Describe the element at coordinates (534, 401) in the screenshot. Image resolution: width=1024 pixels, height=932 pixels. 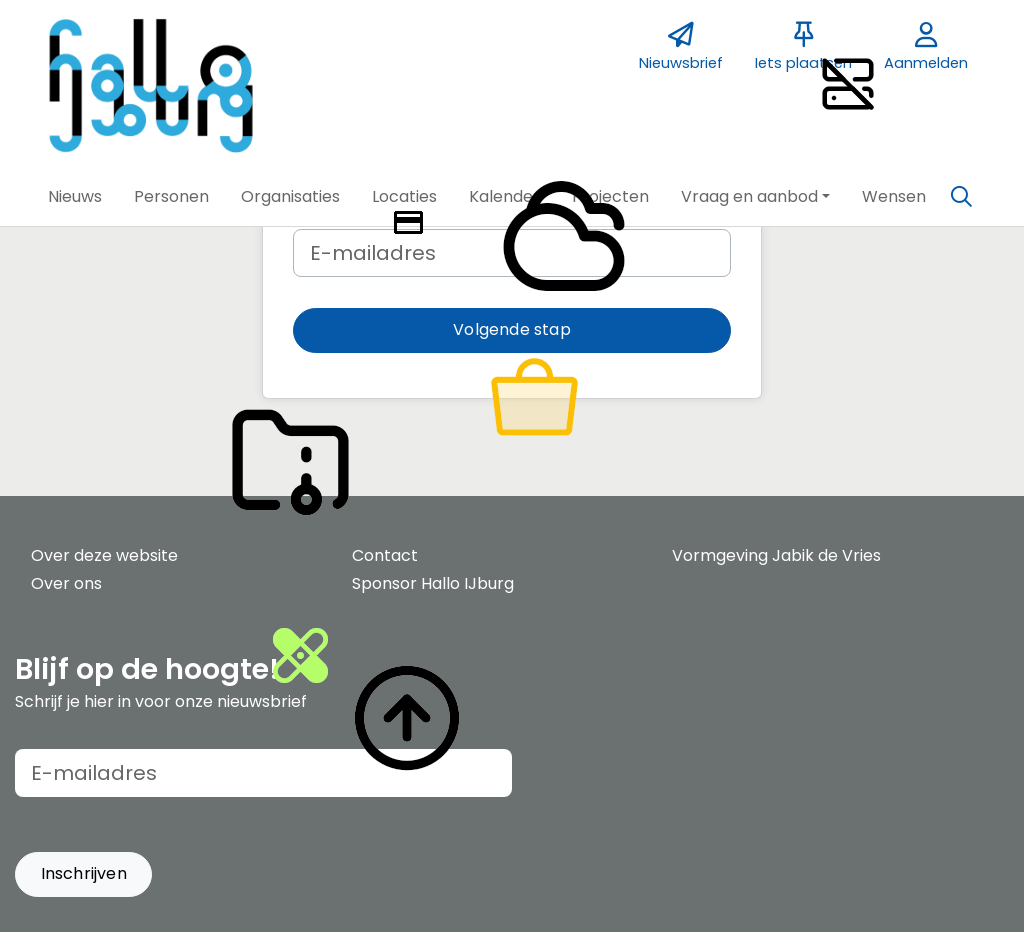
I see `view your shopping bag` at that location.